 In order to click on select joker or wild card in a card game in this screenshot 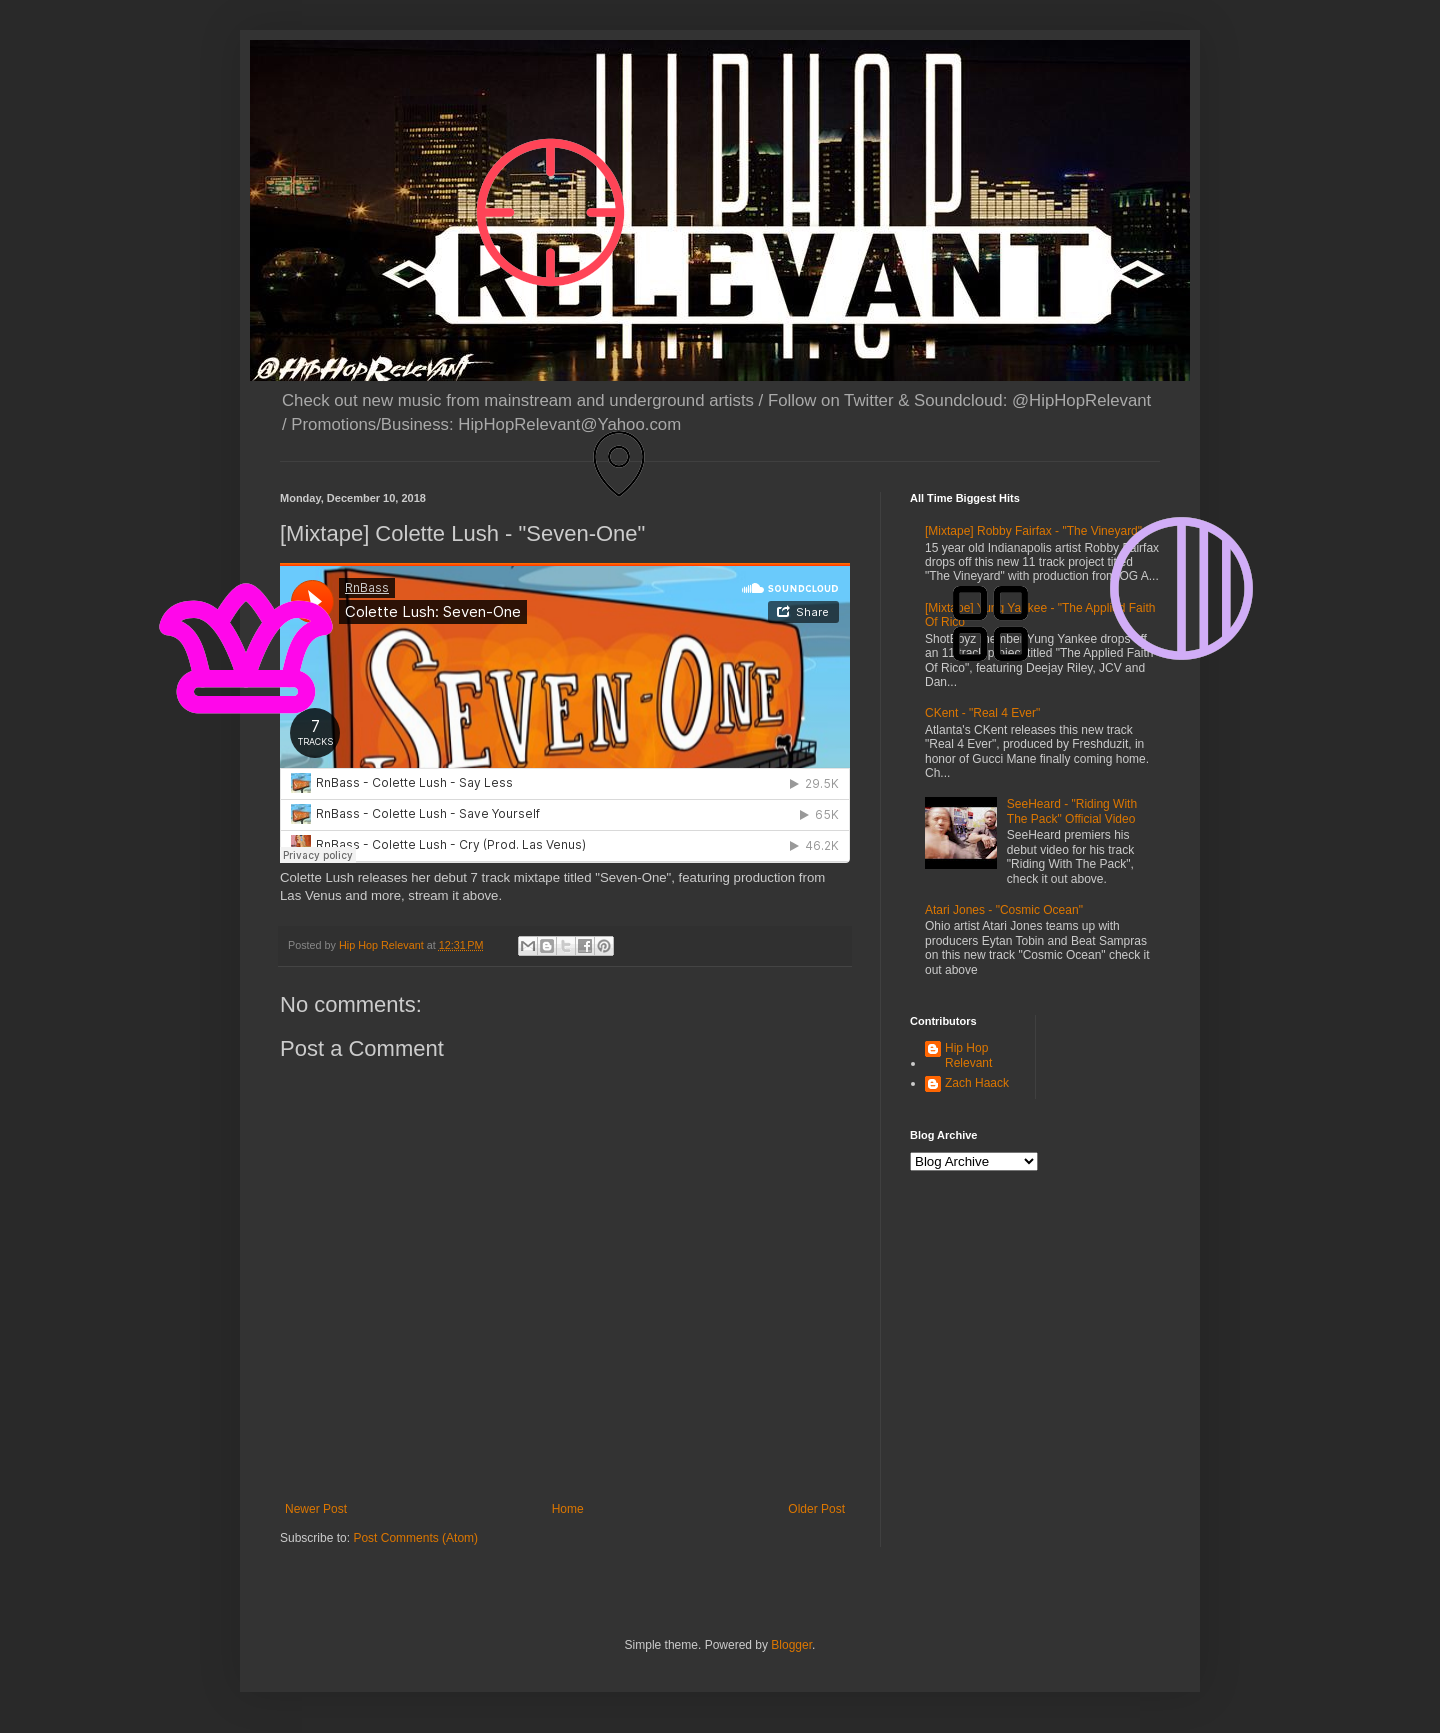, I will do `click(246, 644)`.